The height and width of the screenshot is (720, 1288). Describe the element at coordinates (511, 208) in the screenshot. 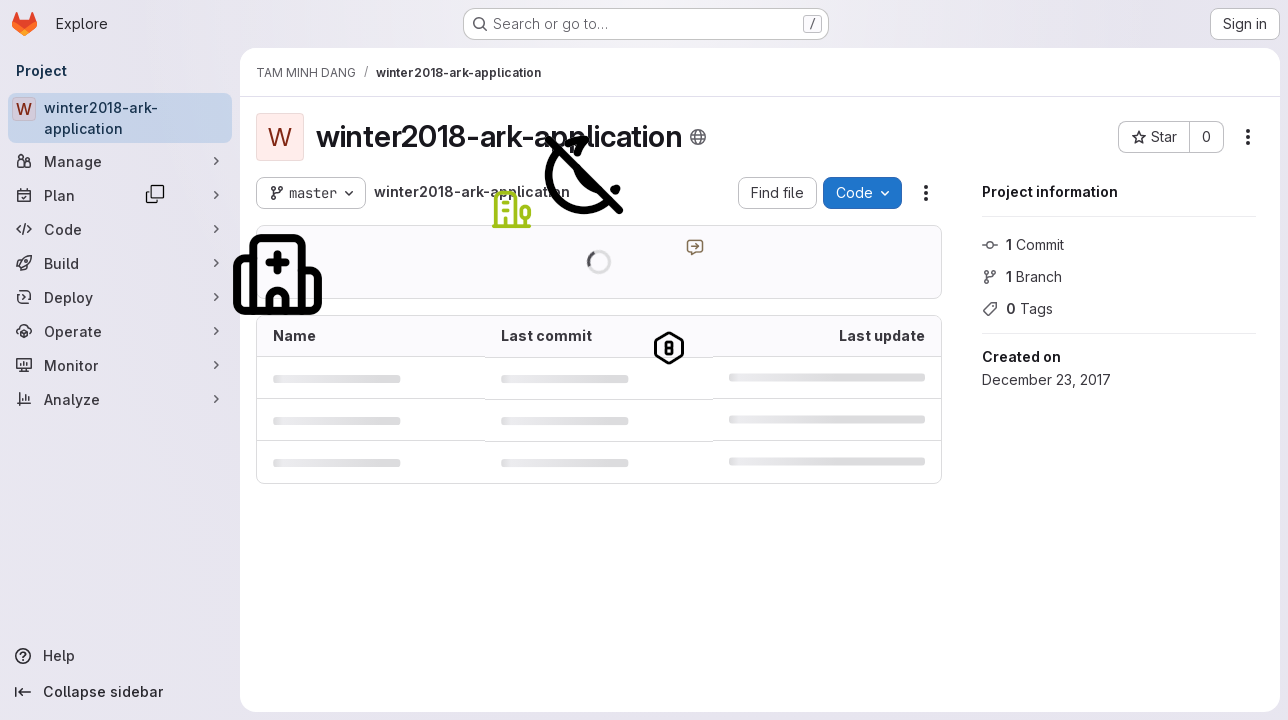

I see `view property listings` at that location.